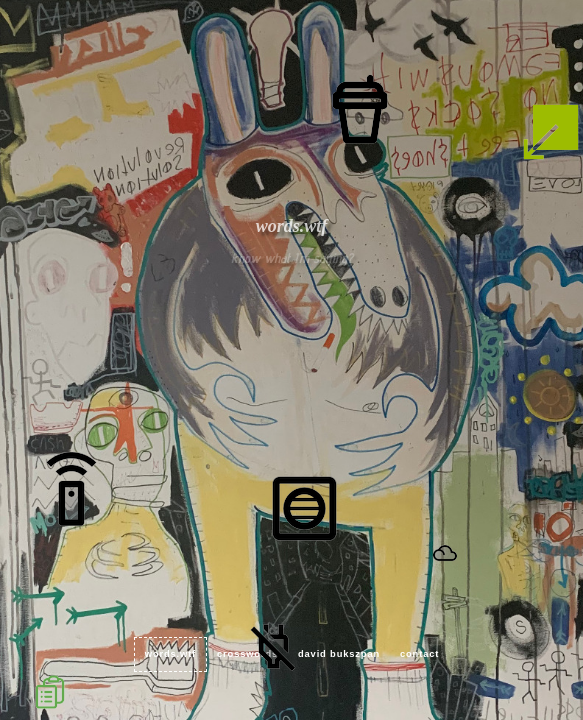 Image resolution: width=583 pixels, height=720 pixels. Describe the element at coordinates (551, 132) in the screenshot. I see `collapse or minimize a panel` at that location.